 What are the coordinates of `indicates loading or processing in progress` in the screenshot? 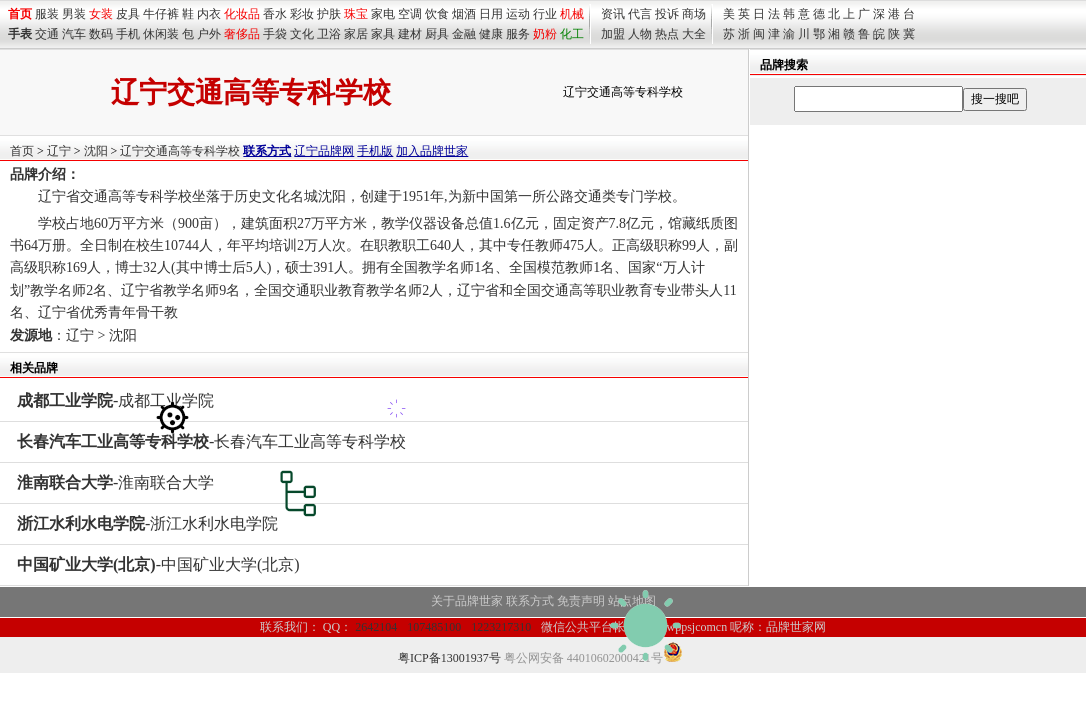 It's located at (396, 408).